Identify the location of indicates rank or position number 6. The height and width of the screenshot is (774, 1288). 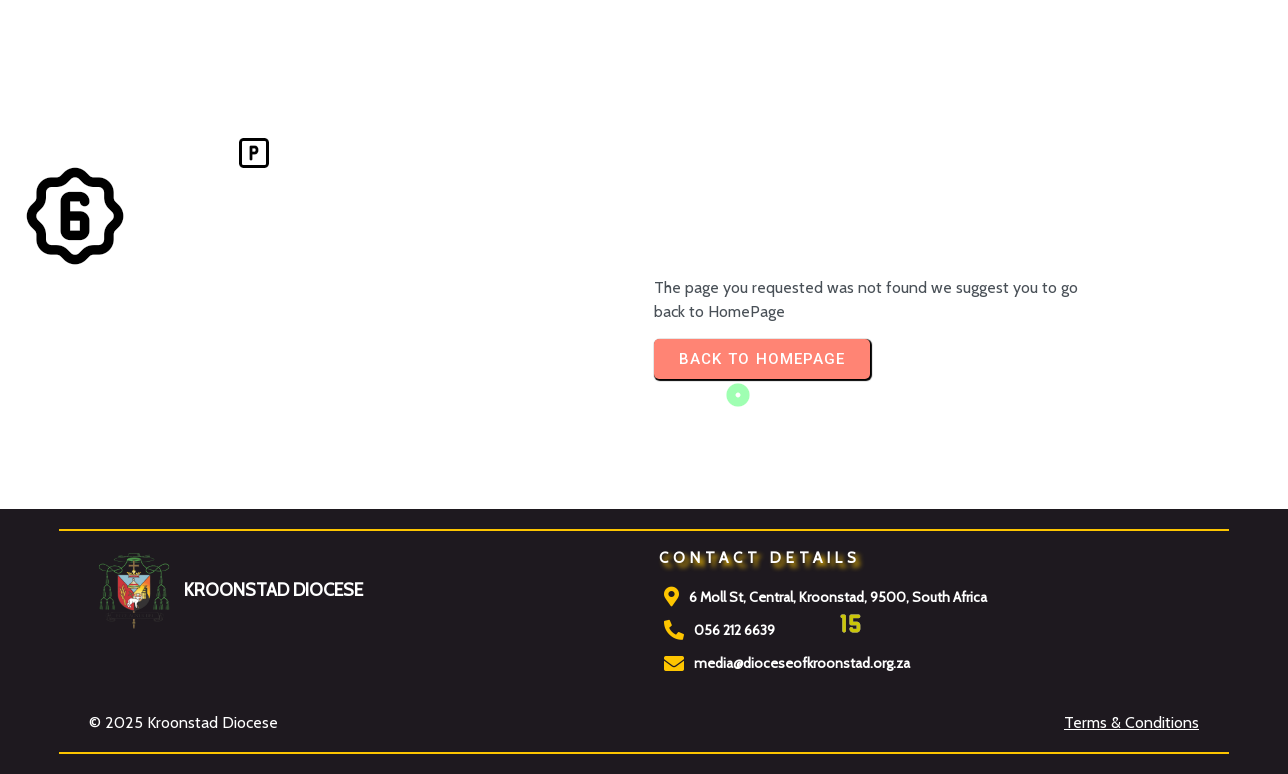
(75, 216).